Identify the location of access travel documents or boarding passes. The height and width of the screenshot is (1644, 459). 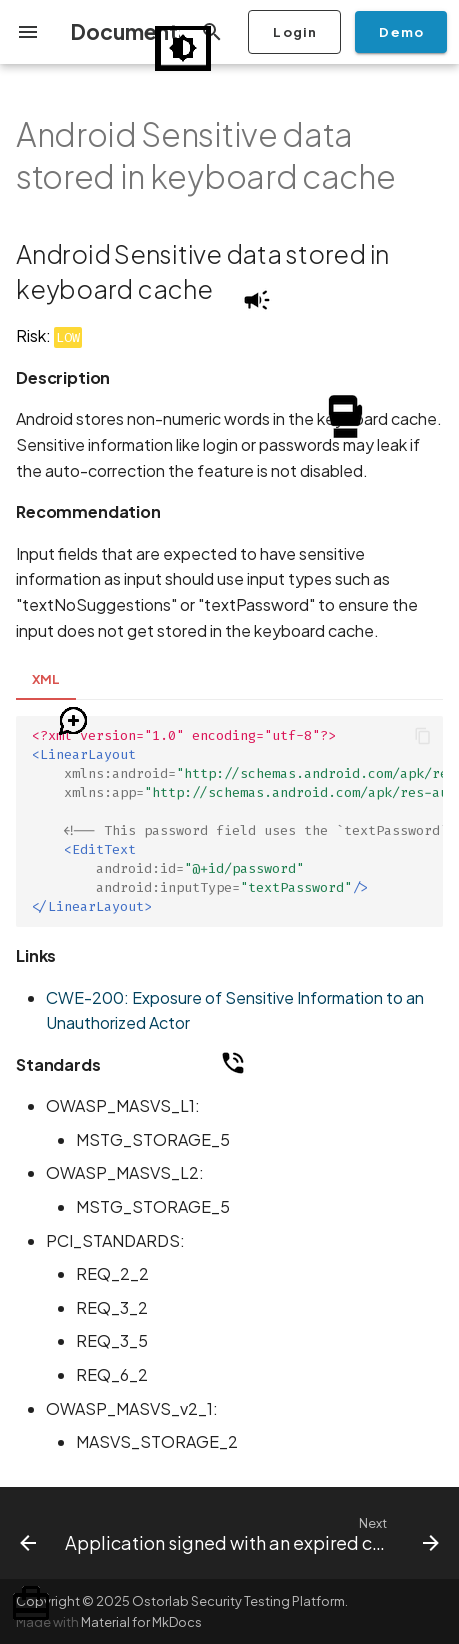
(31, 1604).